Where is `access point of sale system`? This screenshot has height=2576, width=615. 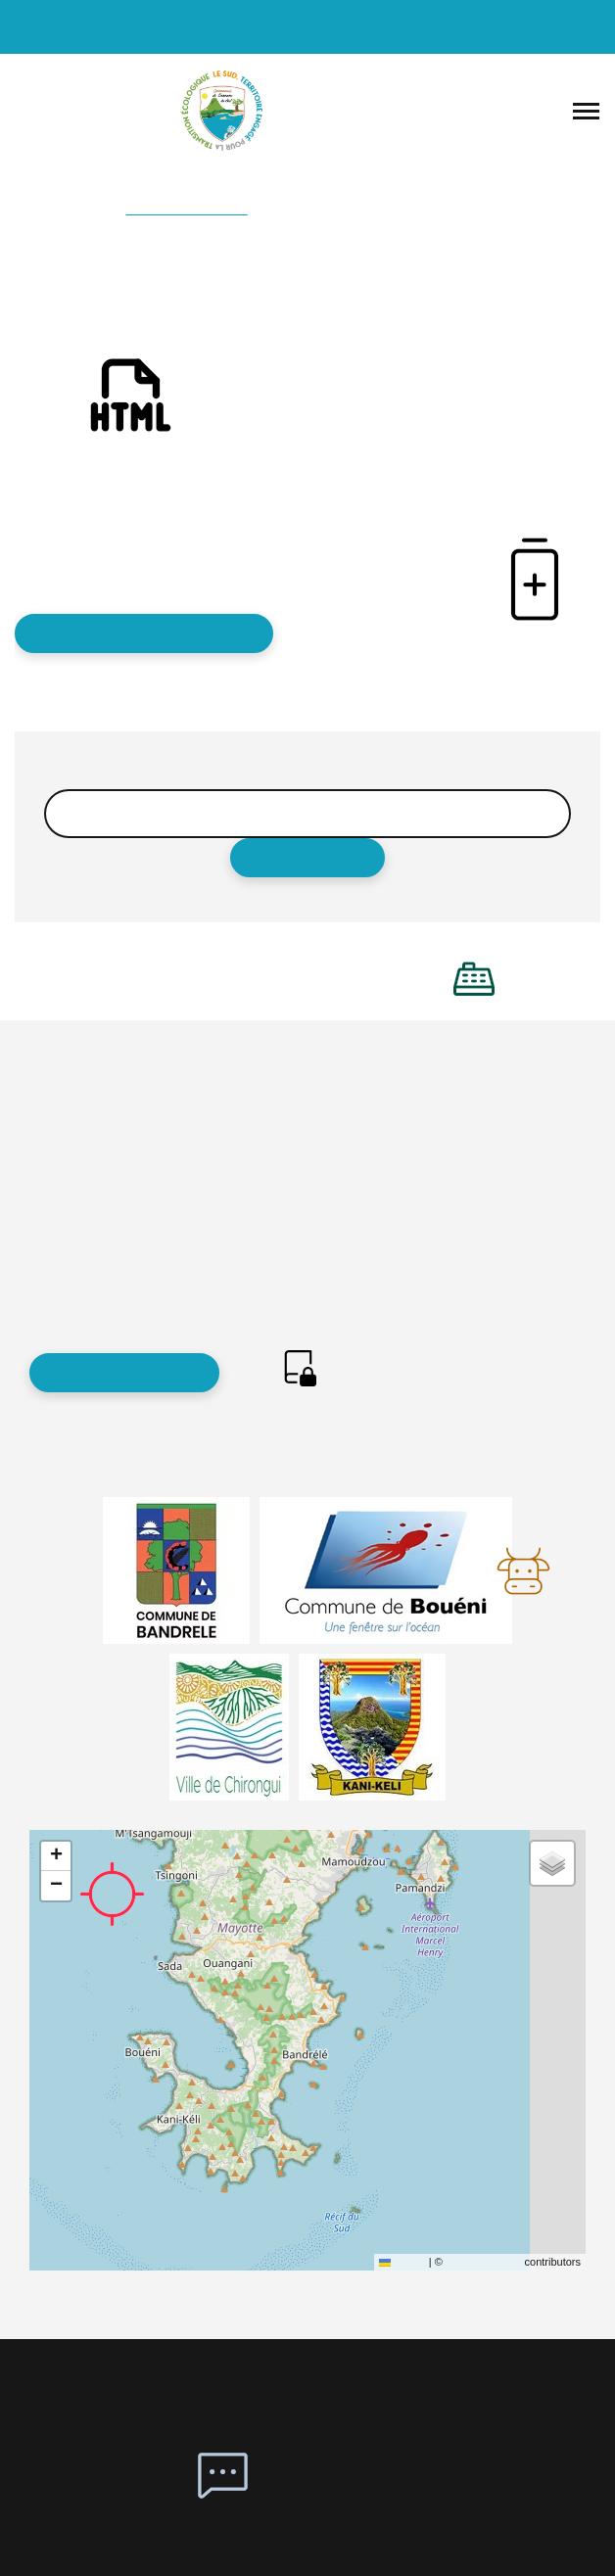
access point of sale system is located at coordinates (474, 981).